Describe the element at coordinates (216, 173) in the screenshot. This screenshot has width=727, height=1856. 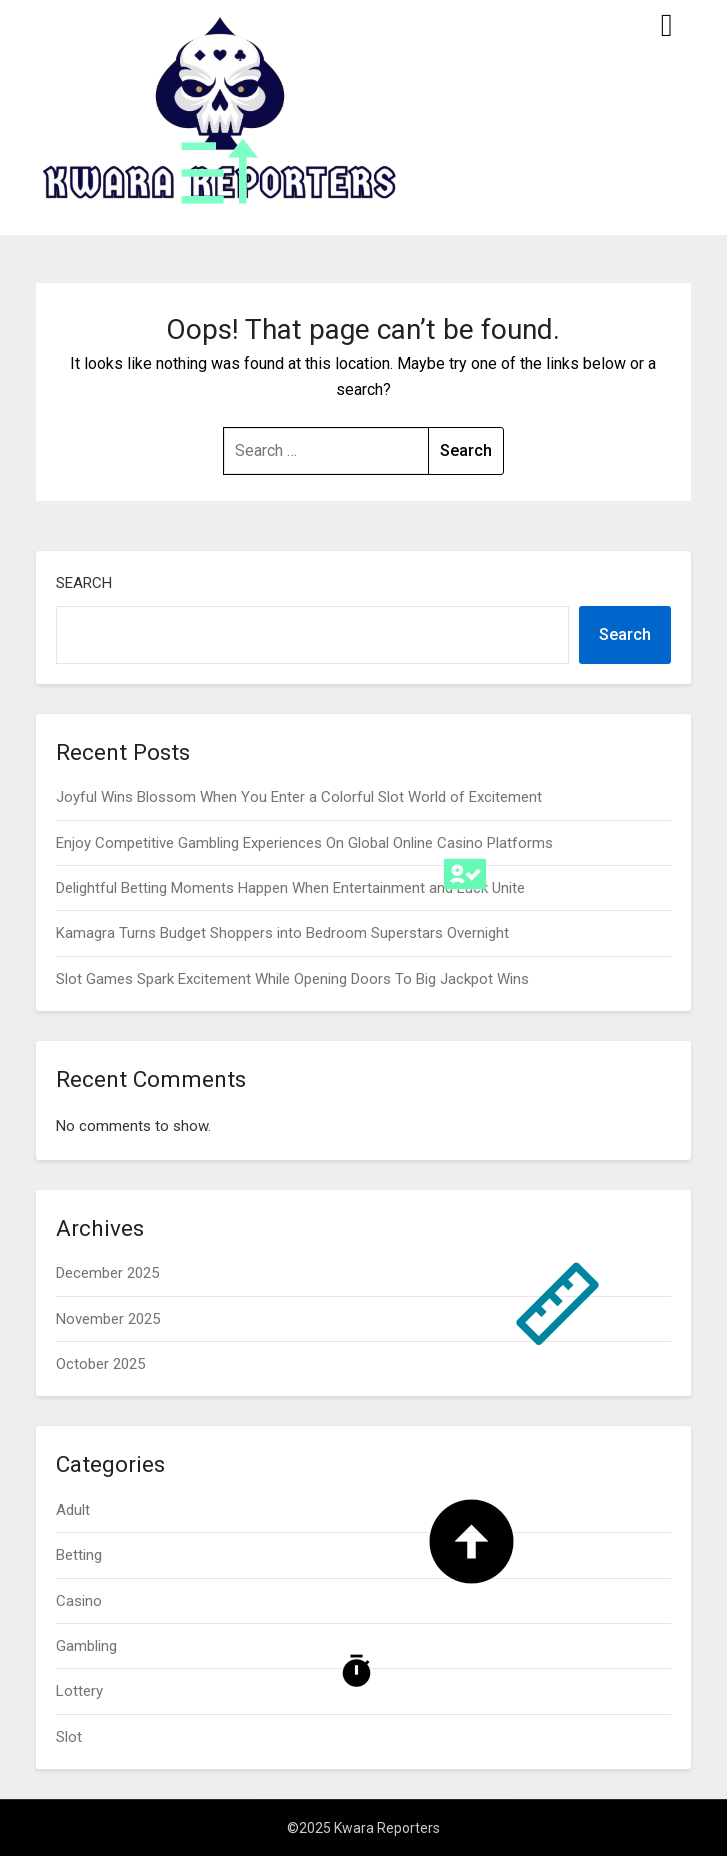
I see `sort items in ascending order` at that location.